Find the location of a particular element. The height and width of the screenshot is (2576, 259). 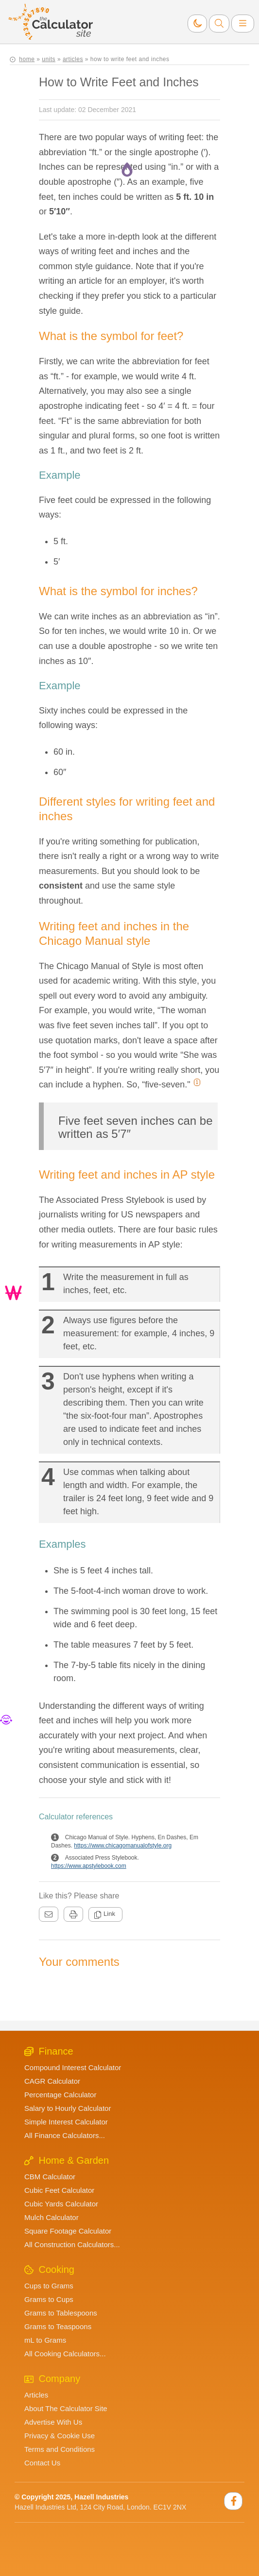

indicates trending or hot content is located at coordinates (127, 169).